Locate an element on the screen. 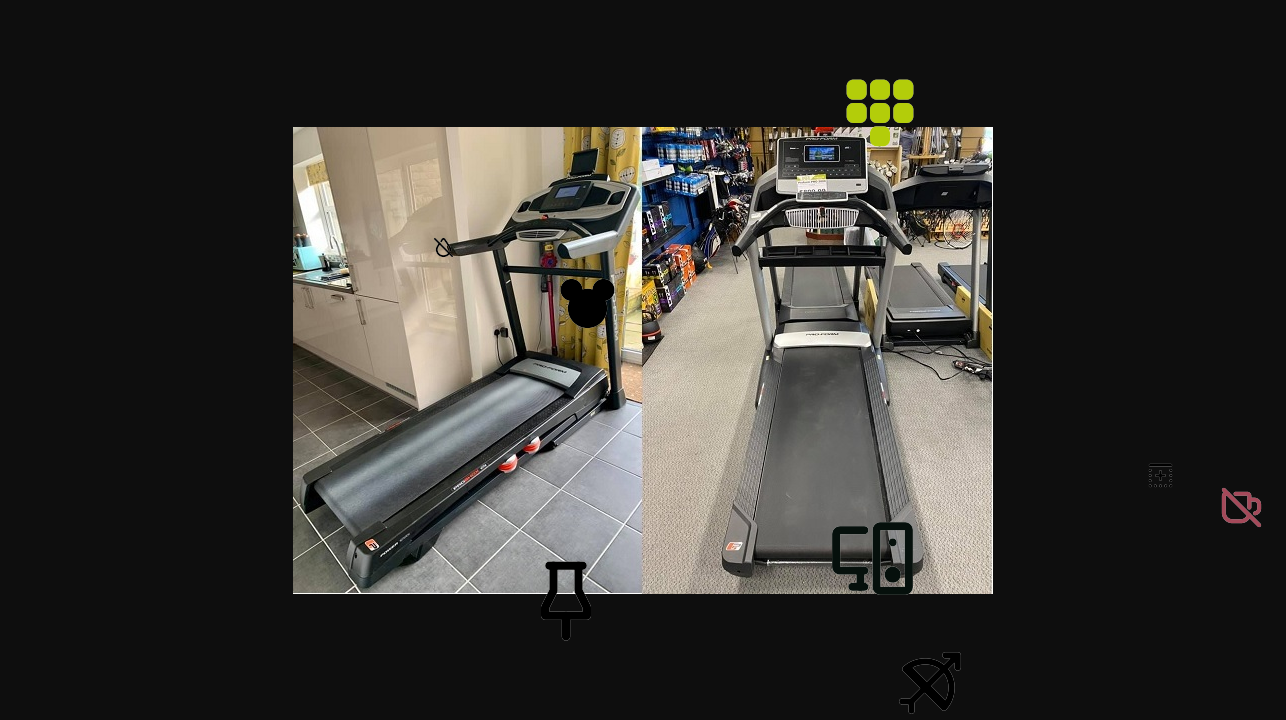 The width and height of the screenshot is (1286, 720). no beverages allowed is located at coordinates (1241, 507).